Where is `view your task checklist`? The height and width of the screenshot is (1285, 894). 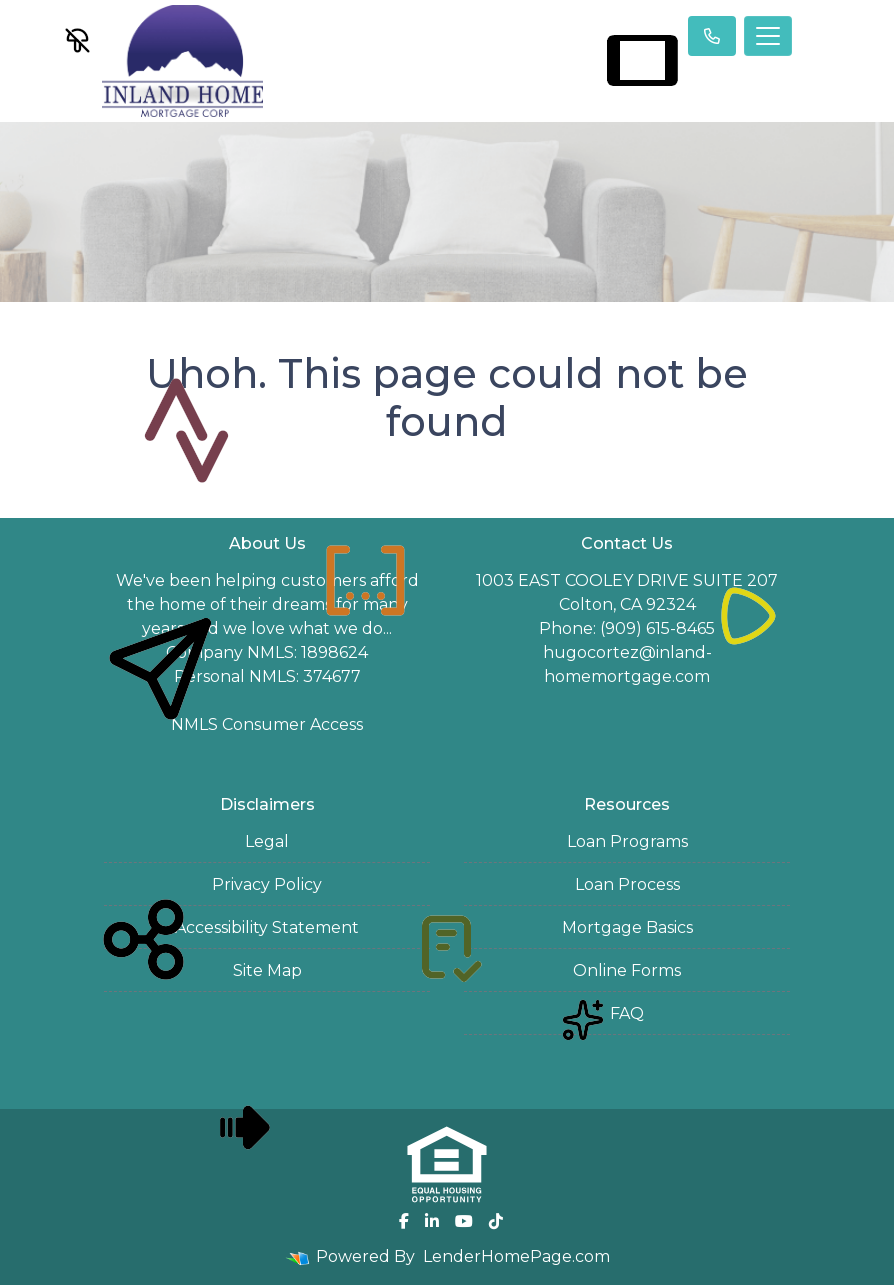 view your task checklist is located at coordinates (450, 947).